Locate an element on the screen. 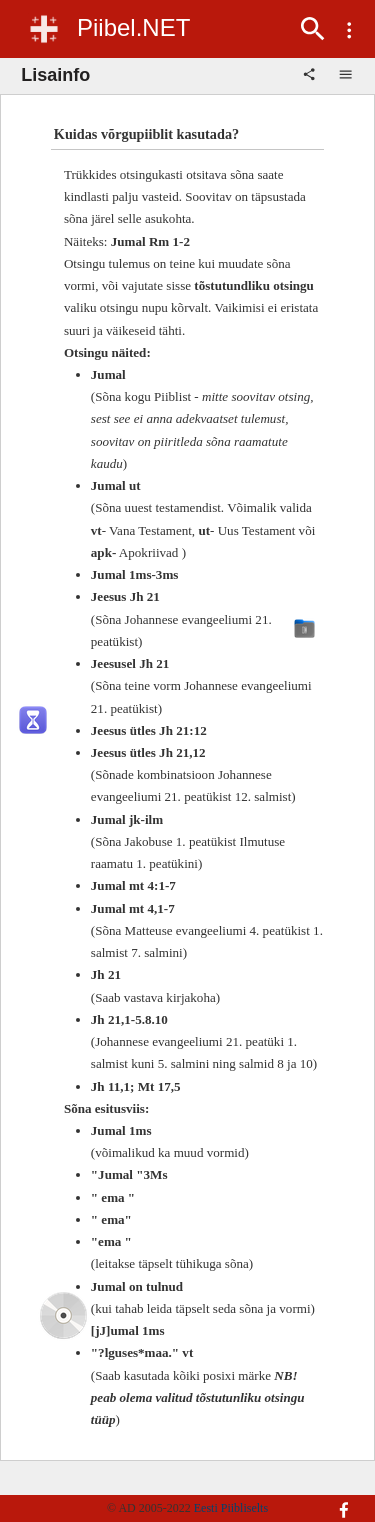 This screenshot has height=1522, width=375. access cd/dvd drive or optical media is located at coordinates (63, 1315).